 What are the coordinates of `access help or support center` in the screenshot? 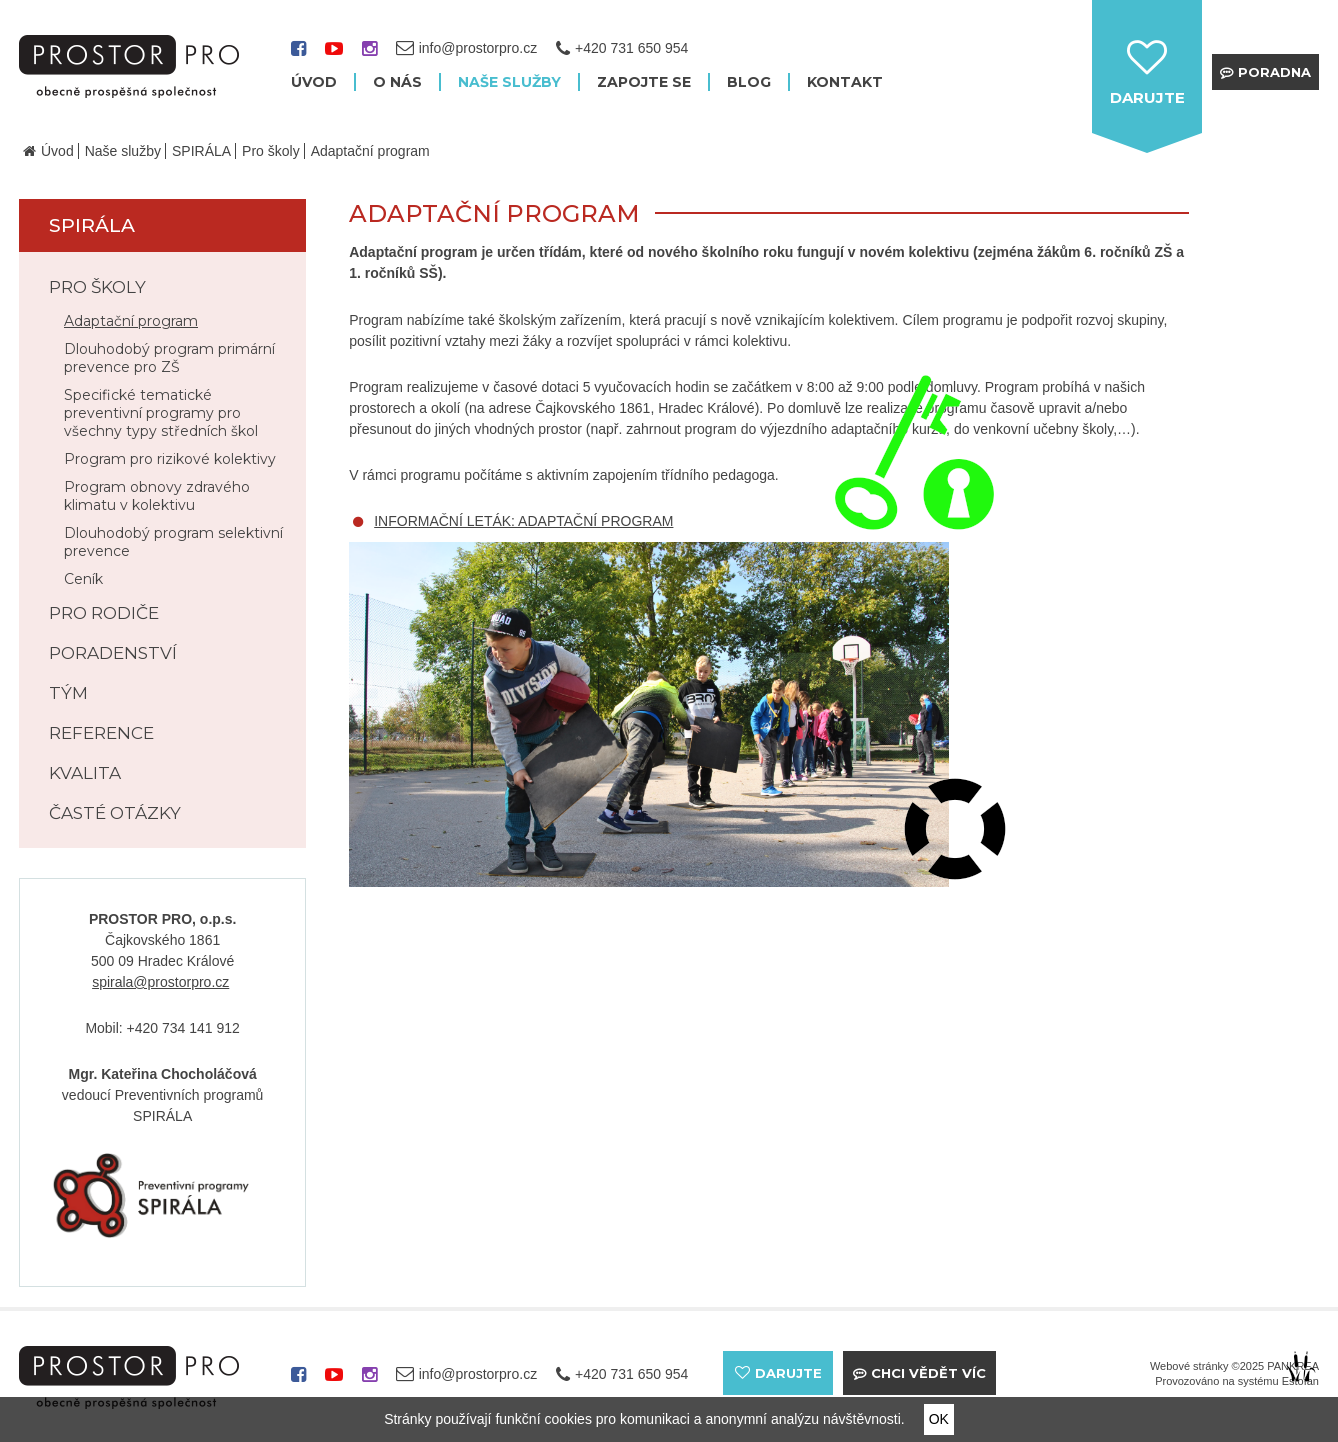 It's located at (955, 829).